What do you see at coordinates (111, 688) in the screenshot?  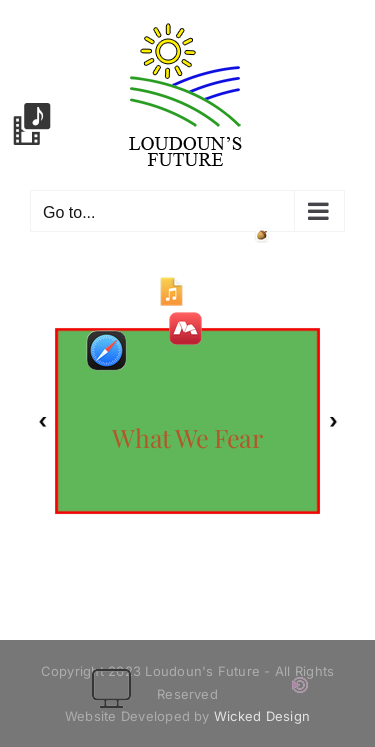 I see `display or monitor settings` at bounding box center [111, 688].